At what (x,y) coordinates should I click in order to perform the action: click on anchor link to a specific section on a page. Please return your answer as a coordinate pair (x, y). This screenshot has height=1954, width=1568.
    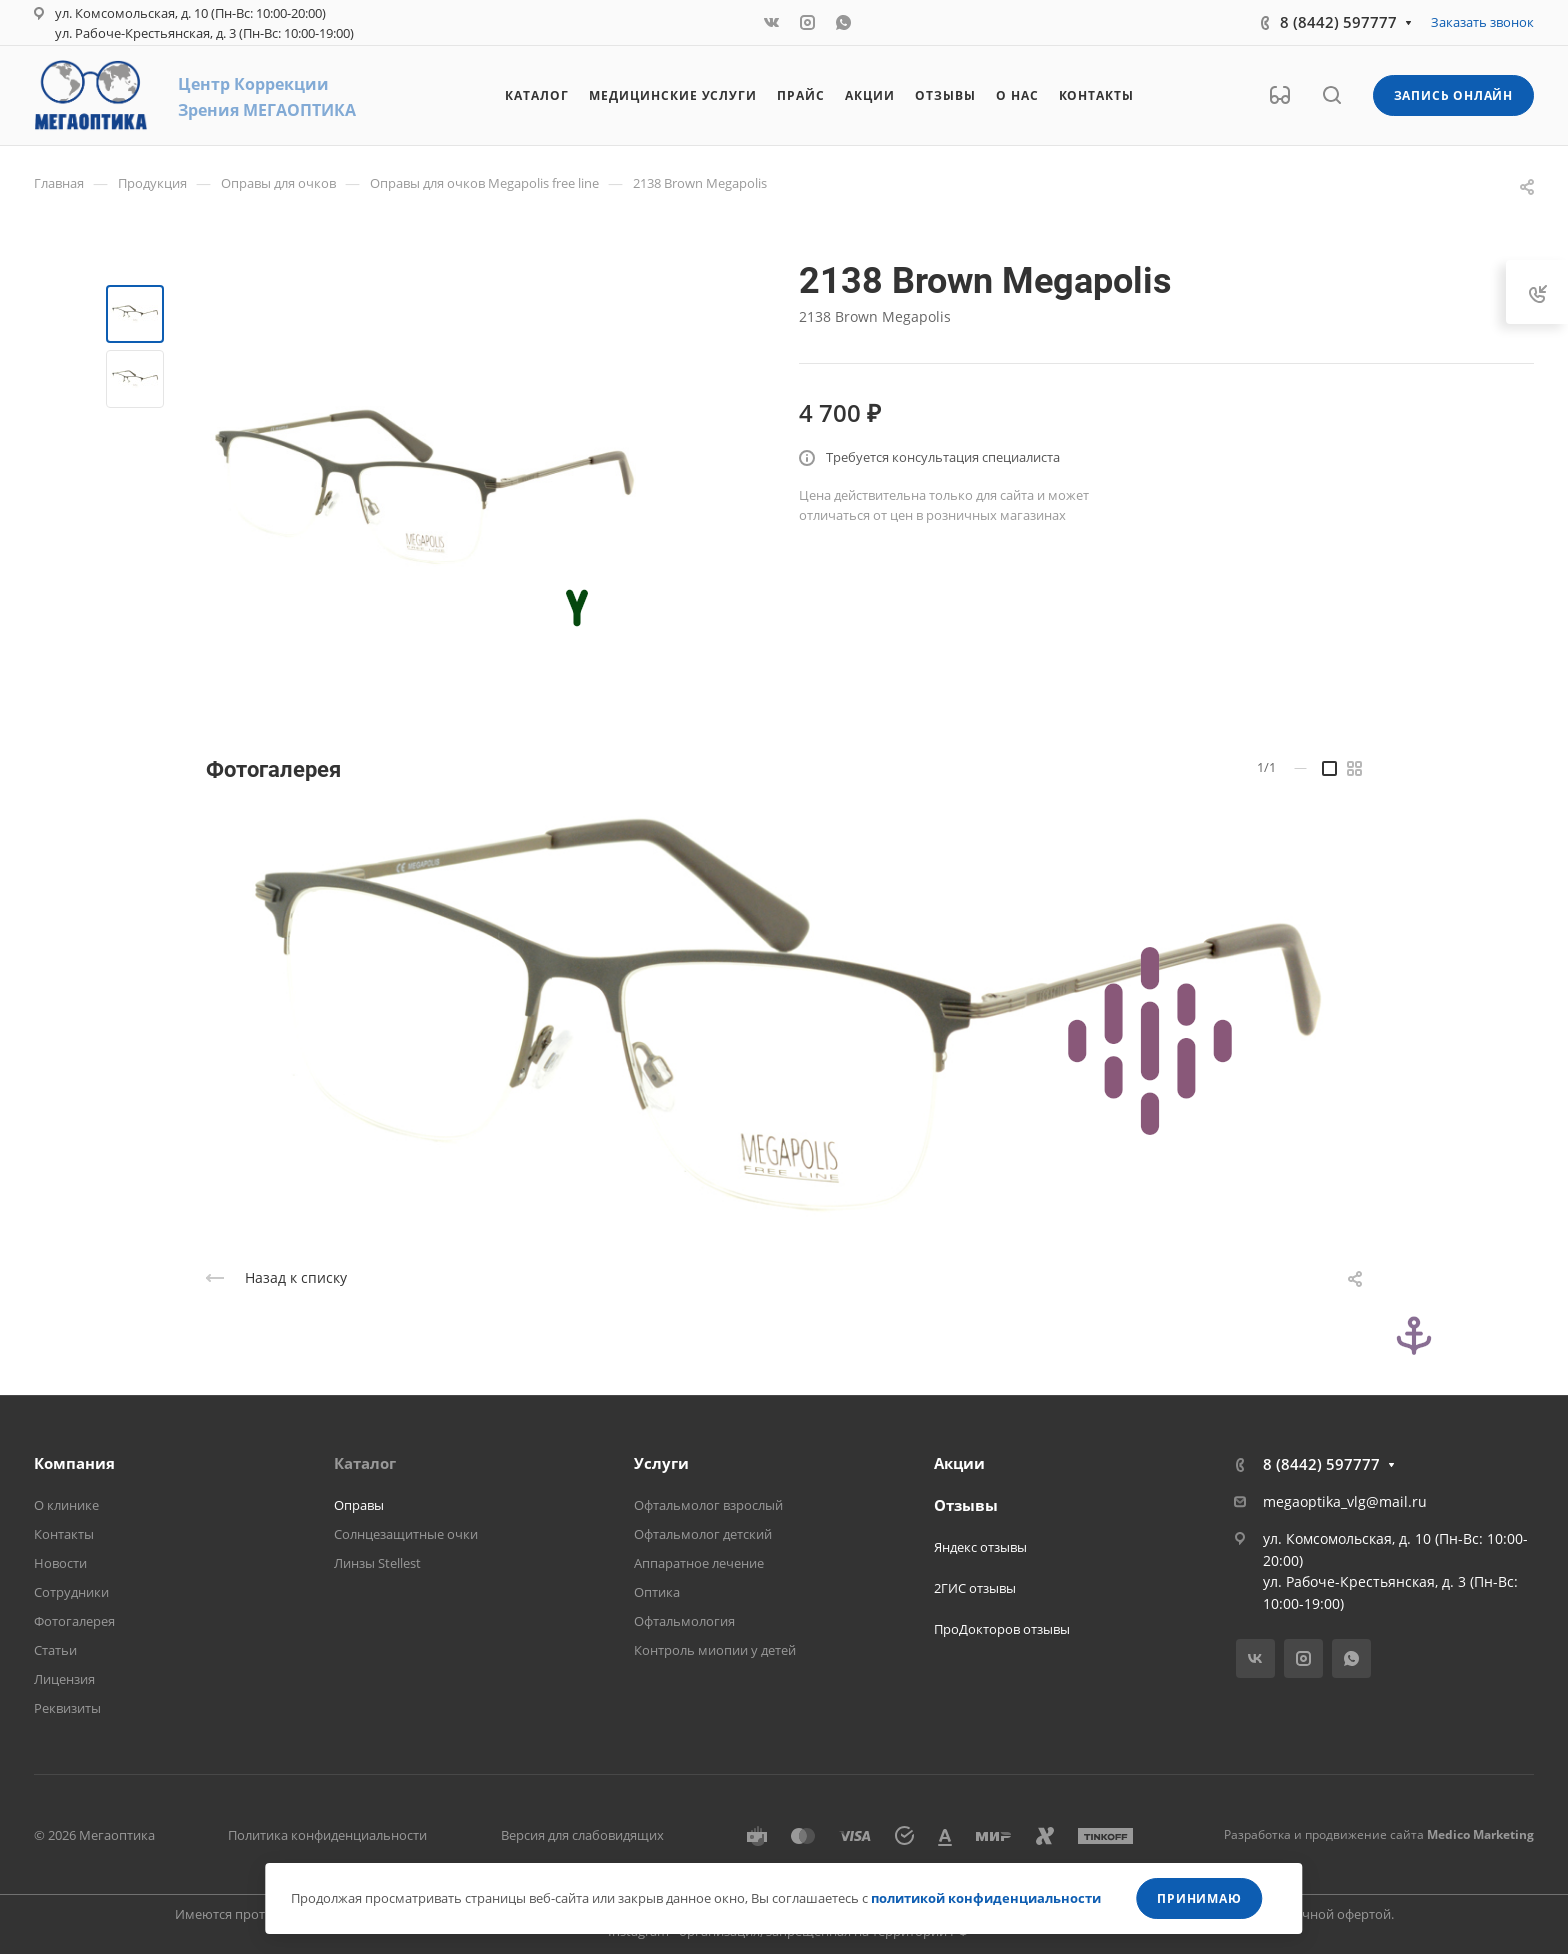
    Looking at the image, I should click on (1414, 1335).